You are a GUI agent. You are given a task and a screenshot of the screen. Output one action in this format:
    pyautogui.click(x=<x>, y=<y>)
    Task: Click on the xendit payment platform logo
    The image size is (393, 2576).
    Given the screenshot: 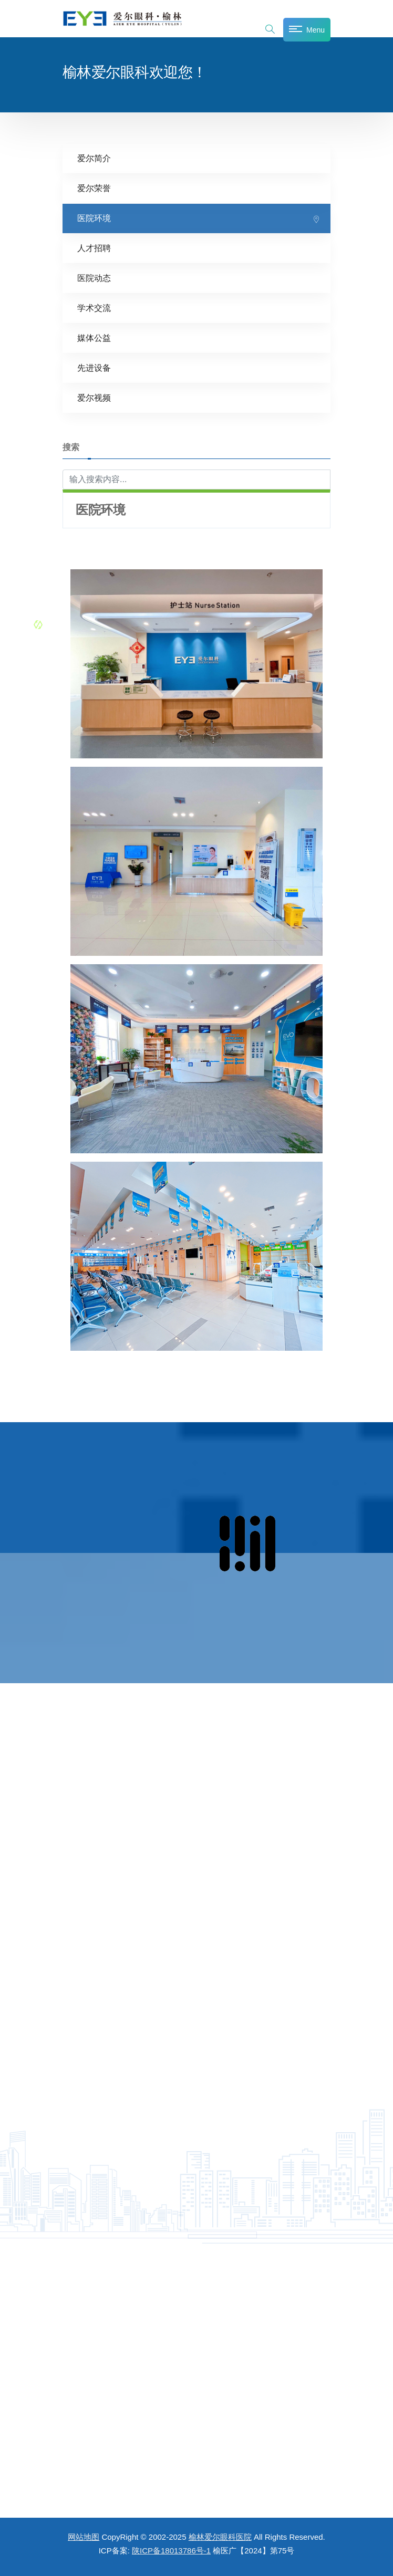 What is the action you would take?
    pyautogui.click(x=38, y=624)
    